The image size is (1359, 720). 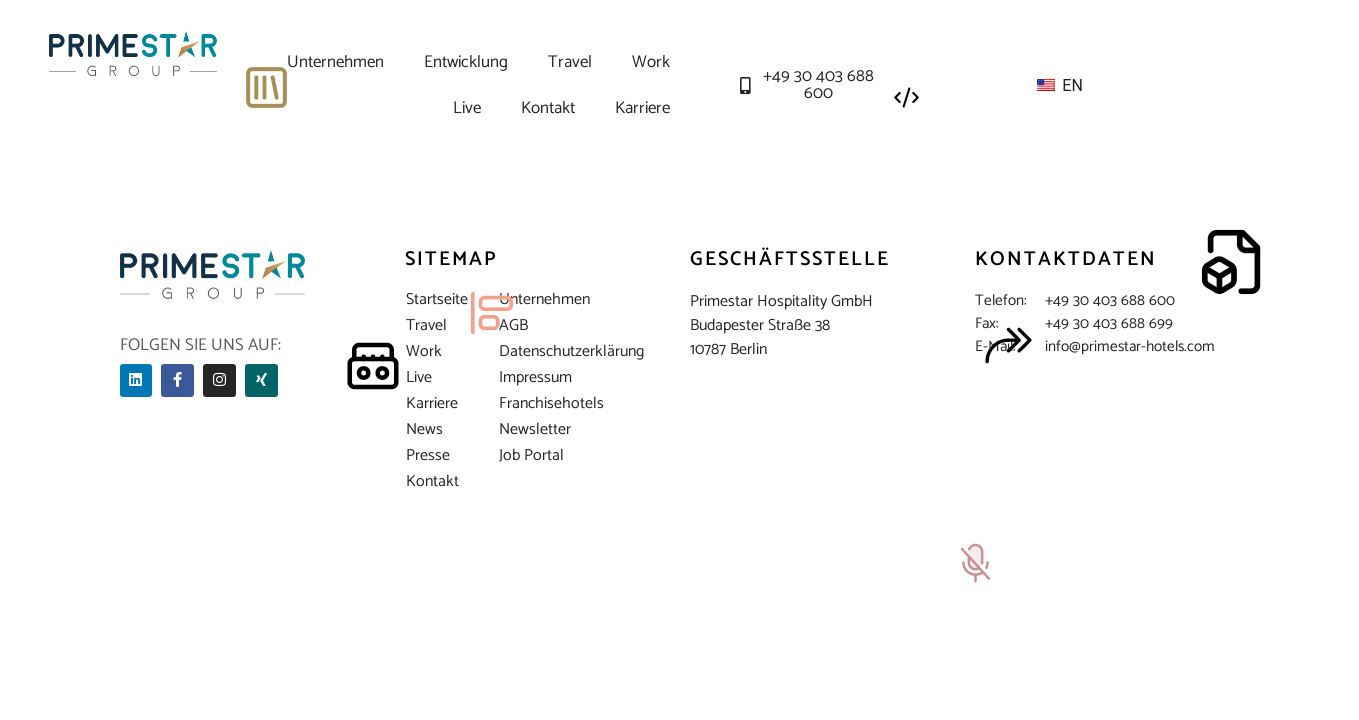 I want to click on play music or audio, so click(x=373, y=366).